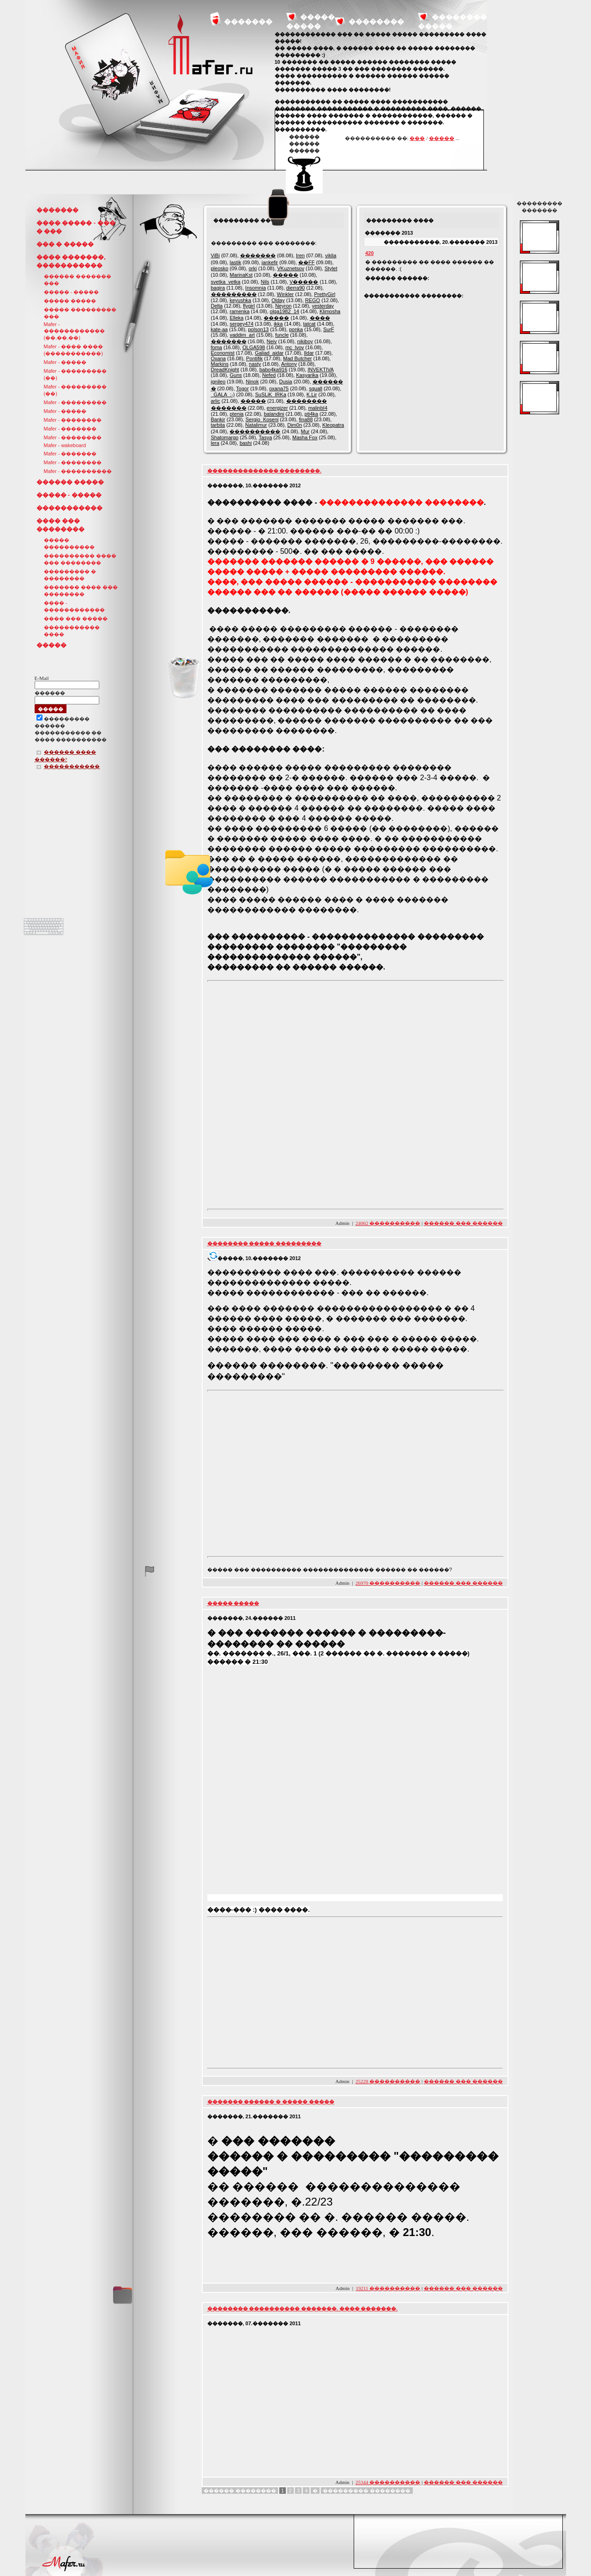  I want to click on open a folder or directory, so click(122, 2295).